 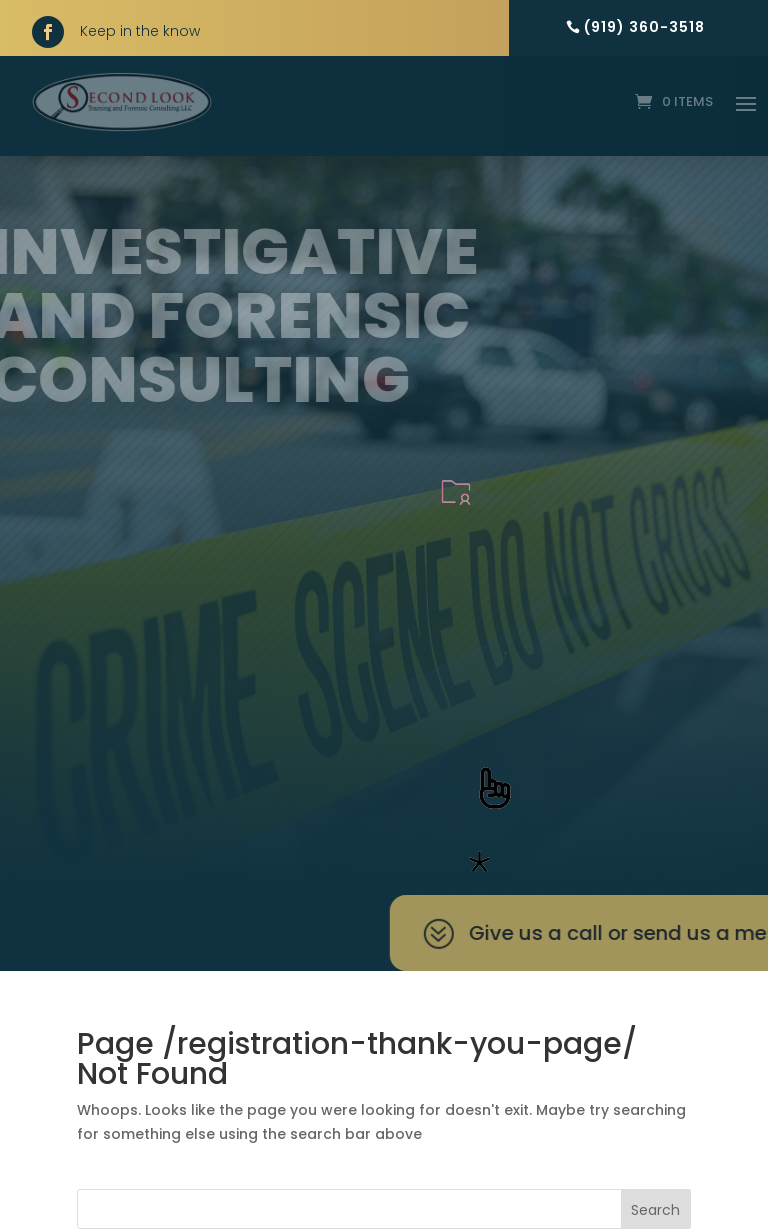 I want to click on tap to select or indicate something, so click(x=495, y=788).